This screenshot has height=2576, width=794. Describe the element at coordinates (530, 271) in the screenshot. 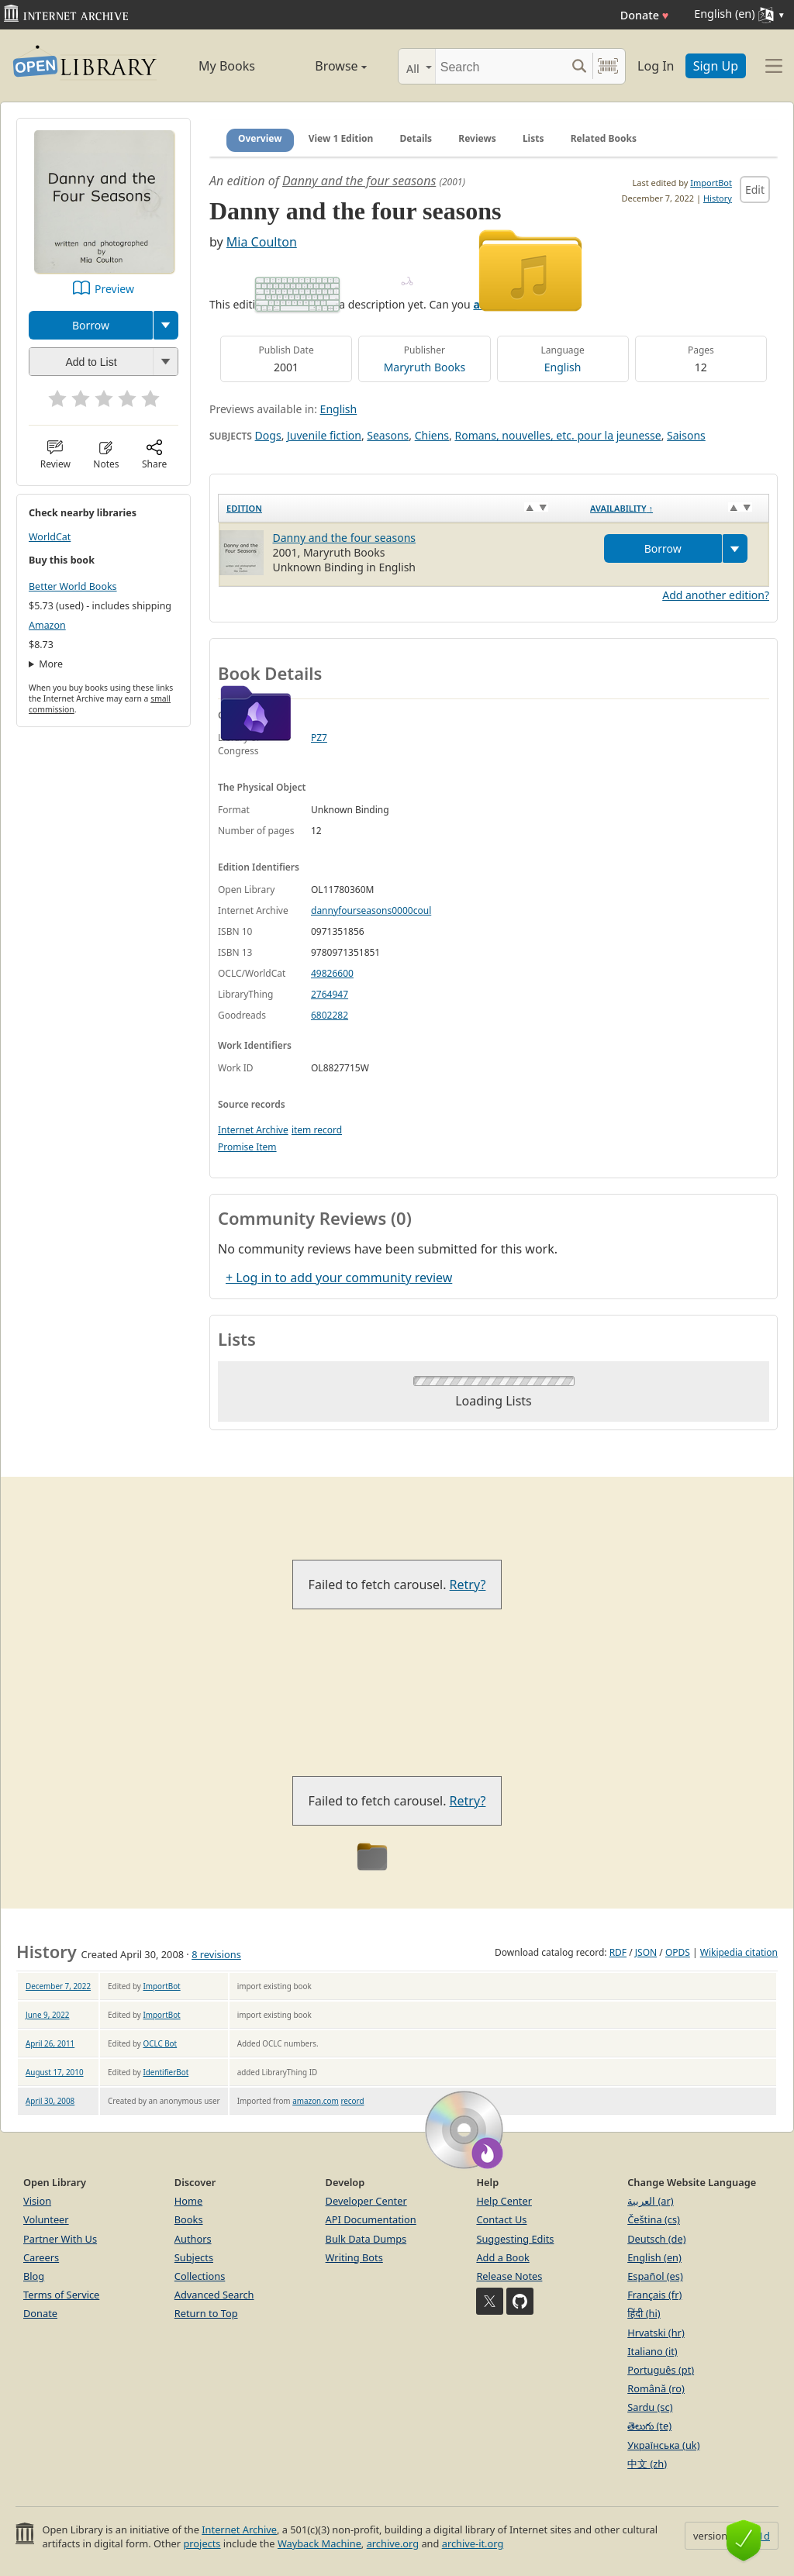

I see `open your music files folder` at that location.